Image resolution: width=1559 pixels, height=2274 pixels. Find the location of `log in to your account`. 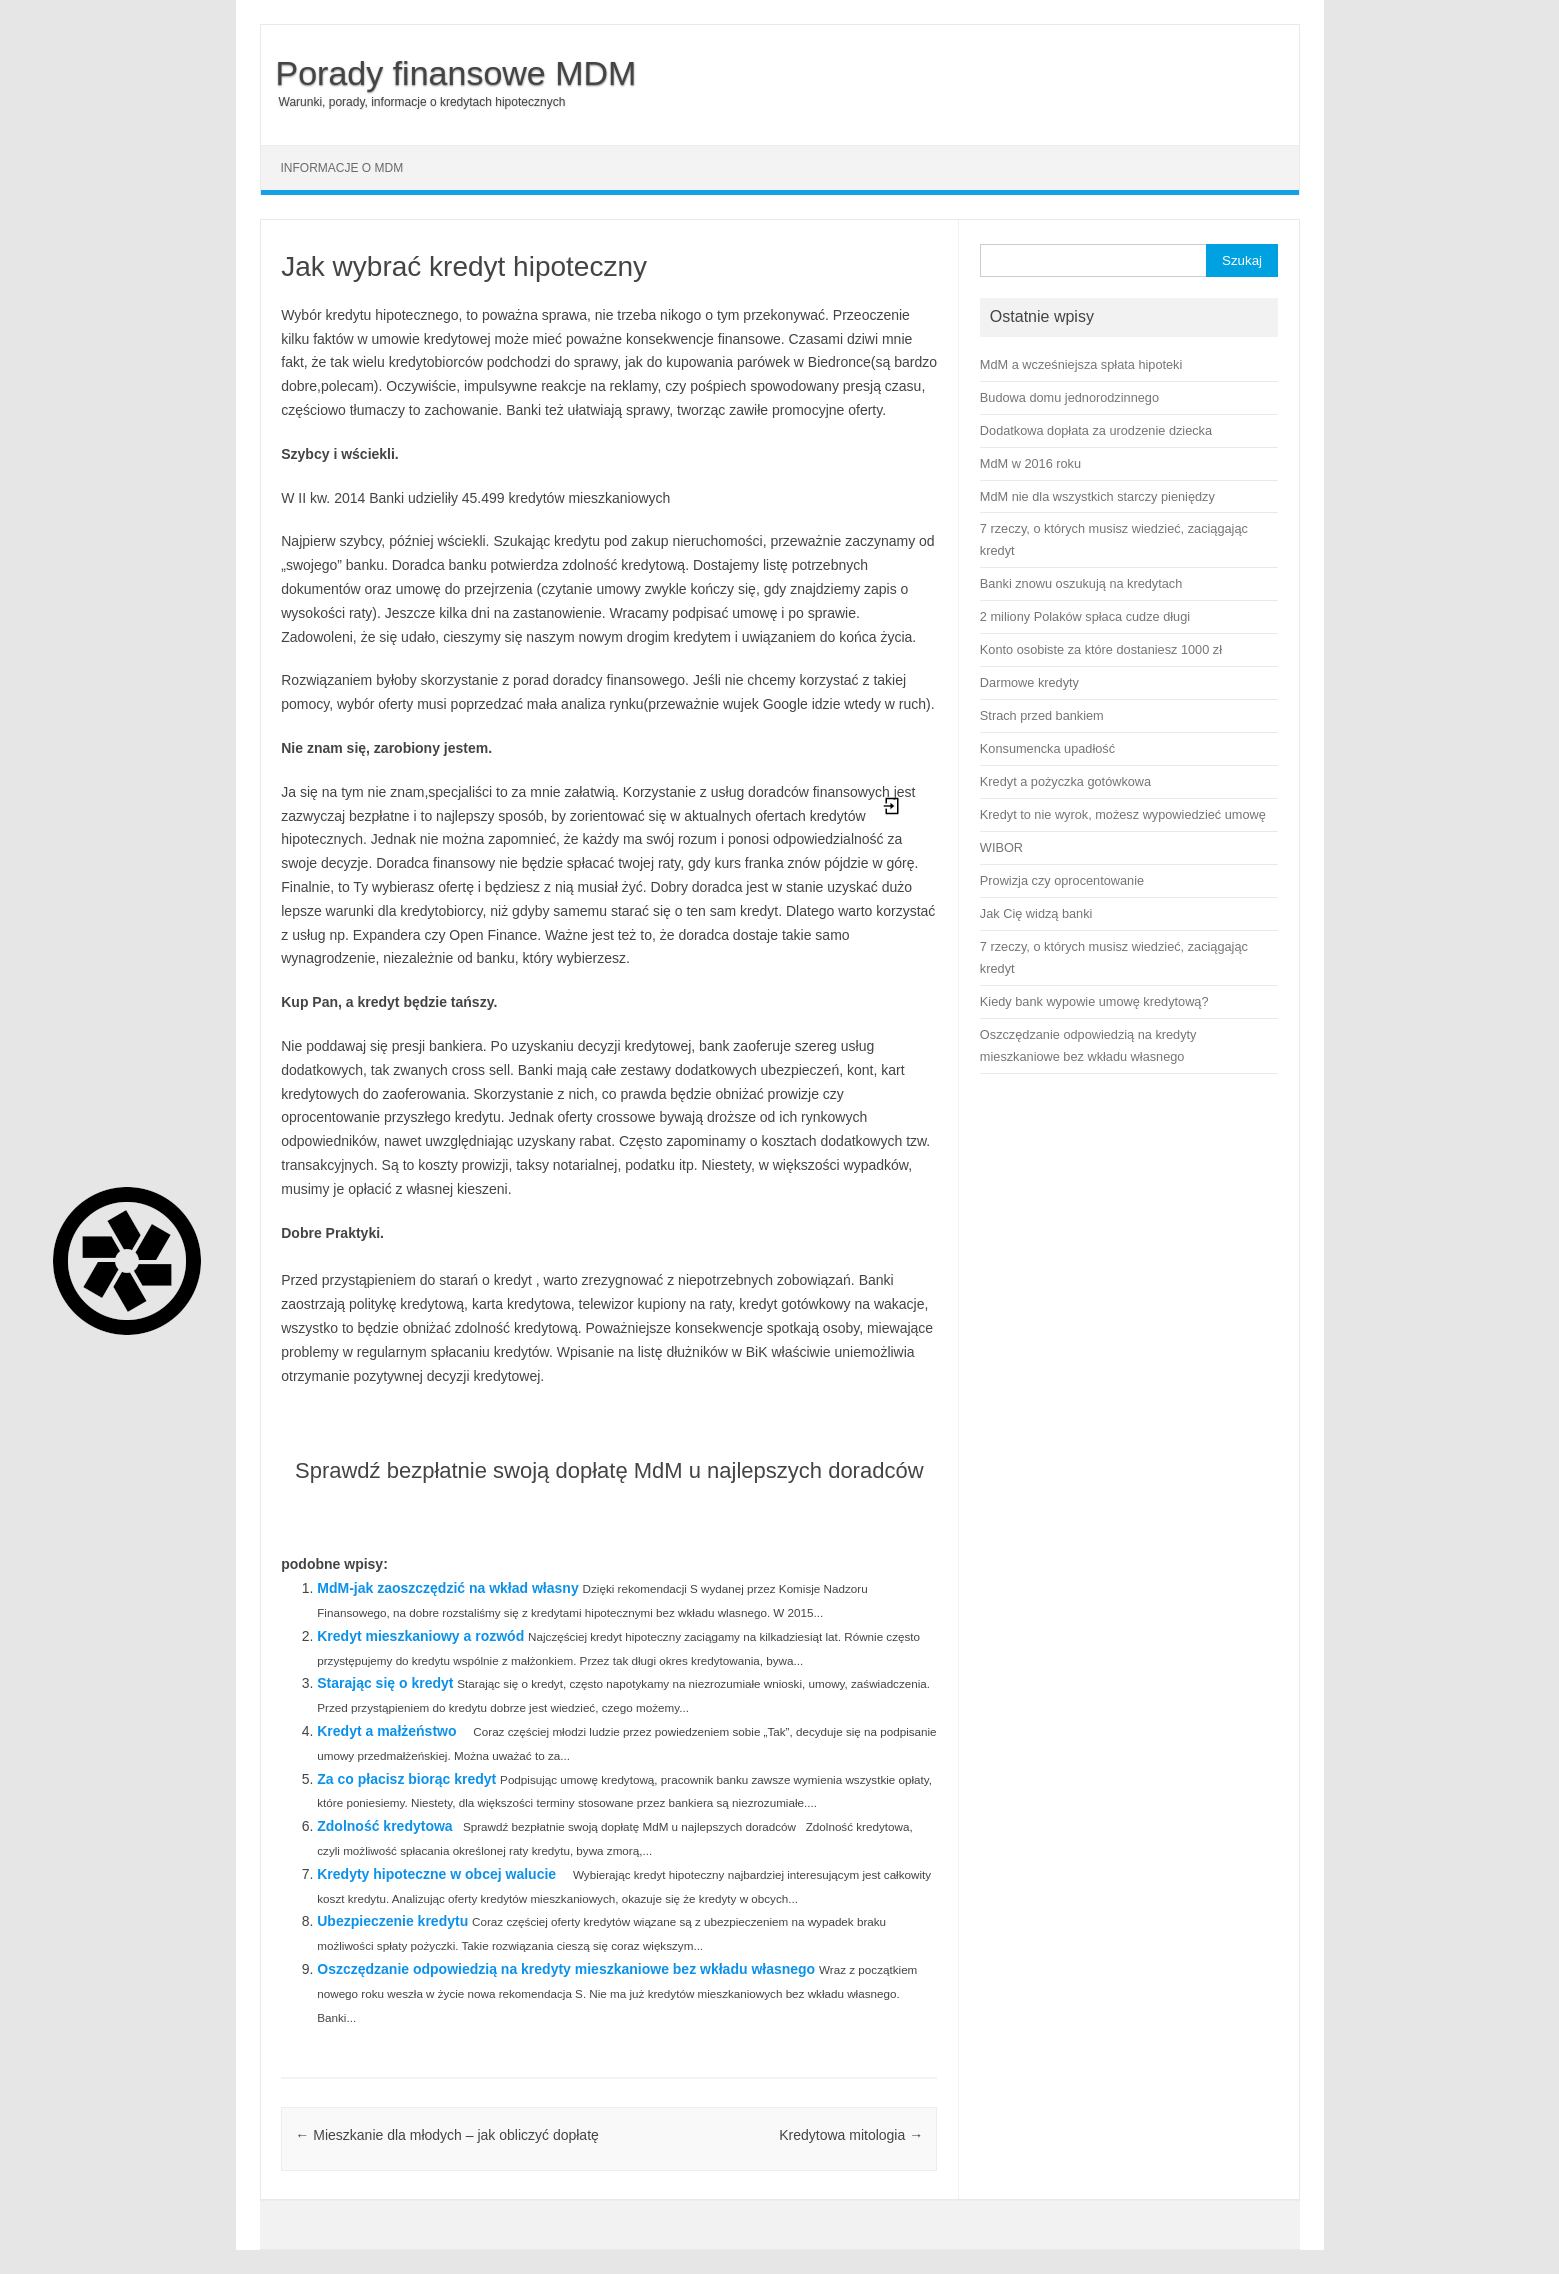

log in to your account is located at coordinates (892, 806).